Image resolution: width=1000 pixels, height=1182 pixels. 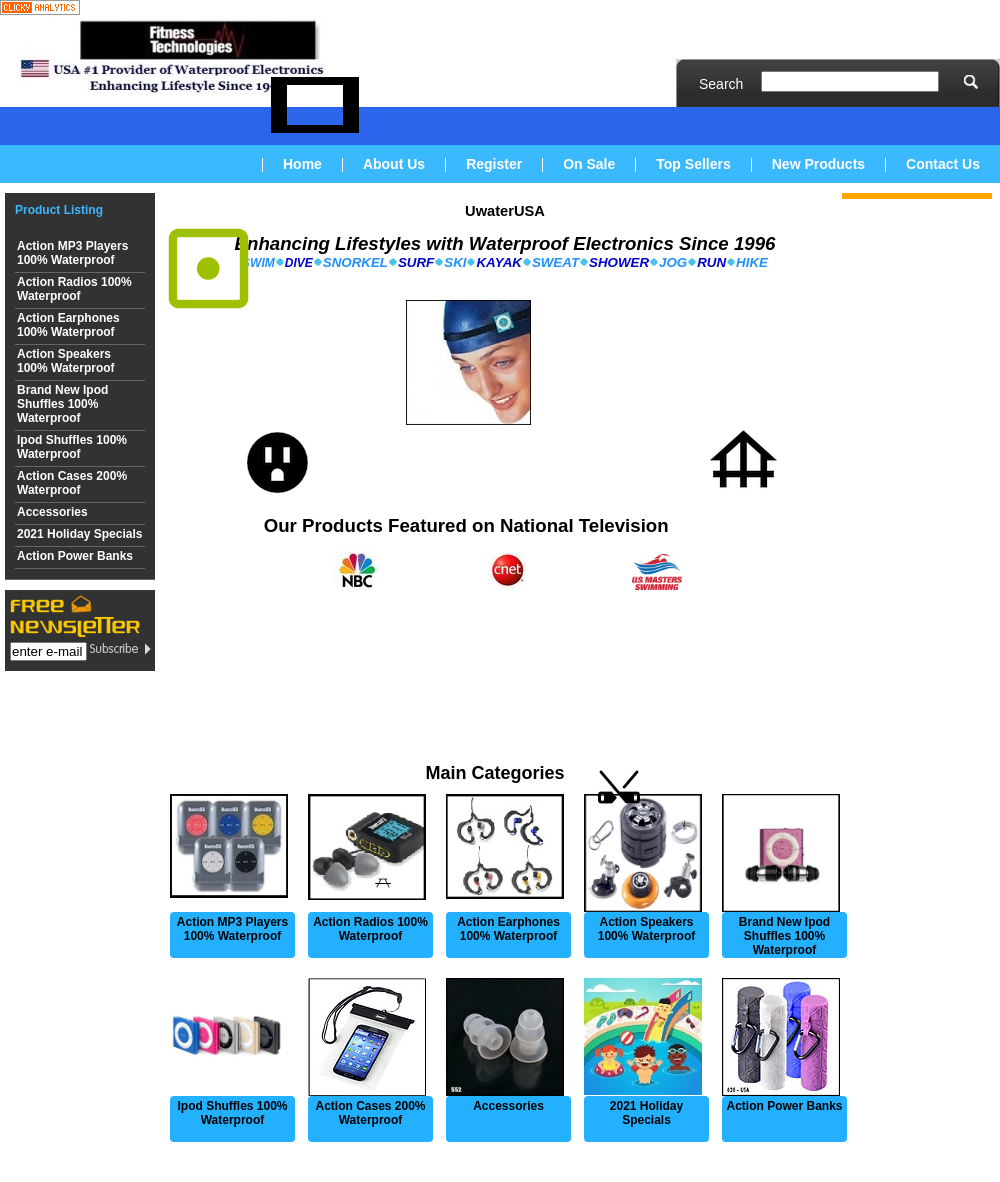 I want to click on switch to landscape orientation mode, so click(x=315, y=105).